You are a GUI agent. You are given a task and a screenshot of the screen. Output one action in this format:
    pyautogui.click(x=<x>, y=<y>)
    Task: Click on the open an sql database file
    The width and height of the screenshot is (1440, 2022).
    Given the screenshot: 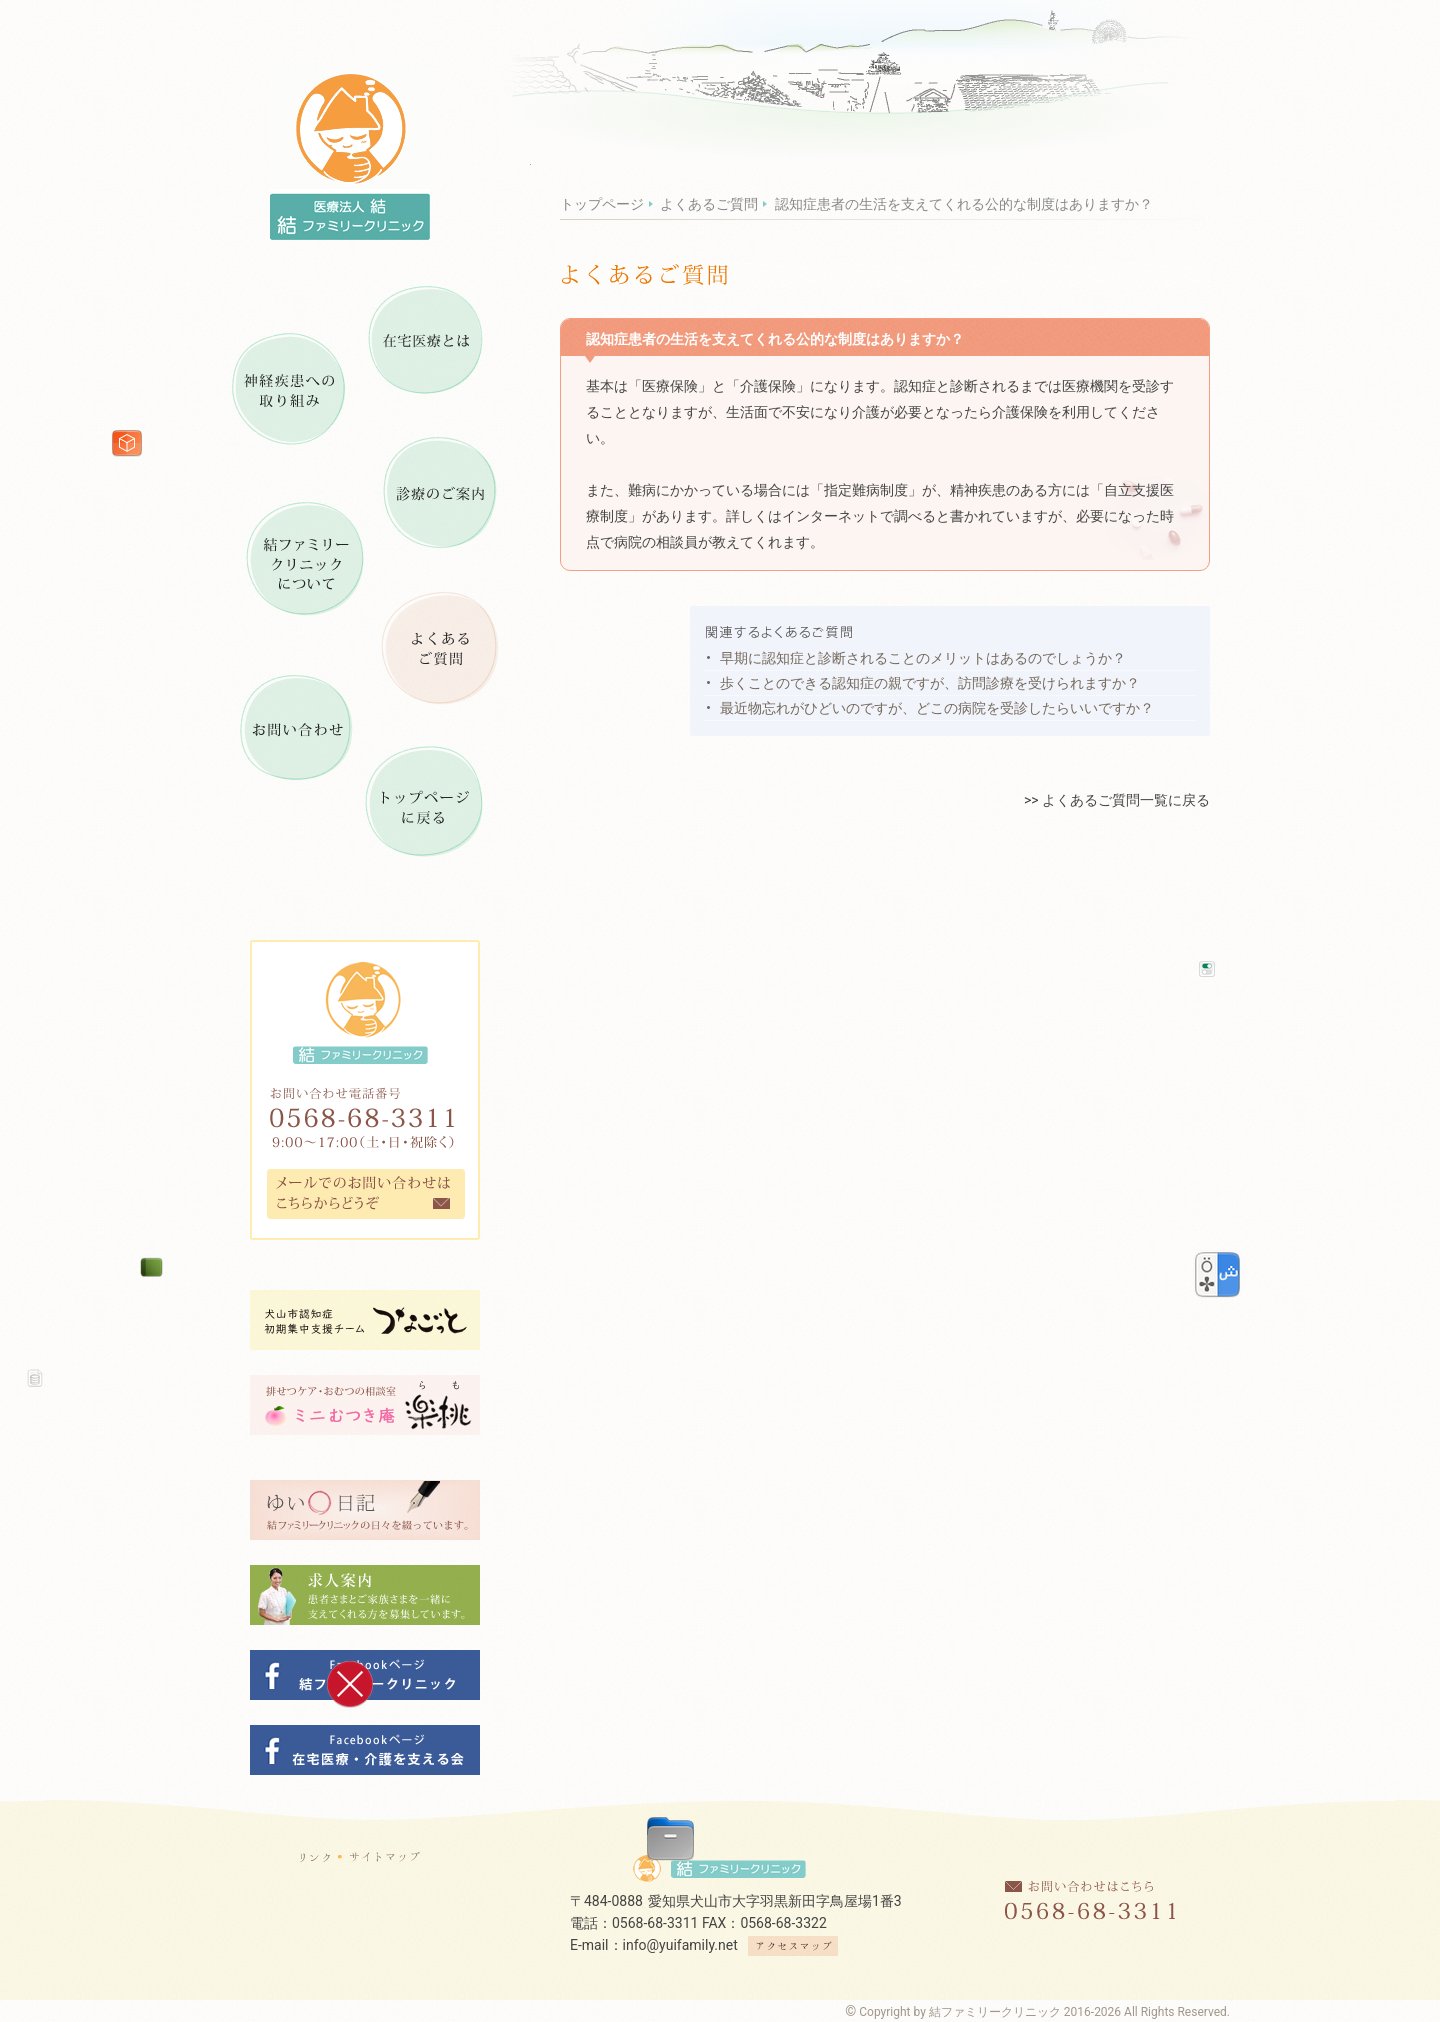 What is the action you would take?
    pyautogui.click(x=35, y=1378)
    